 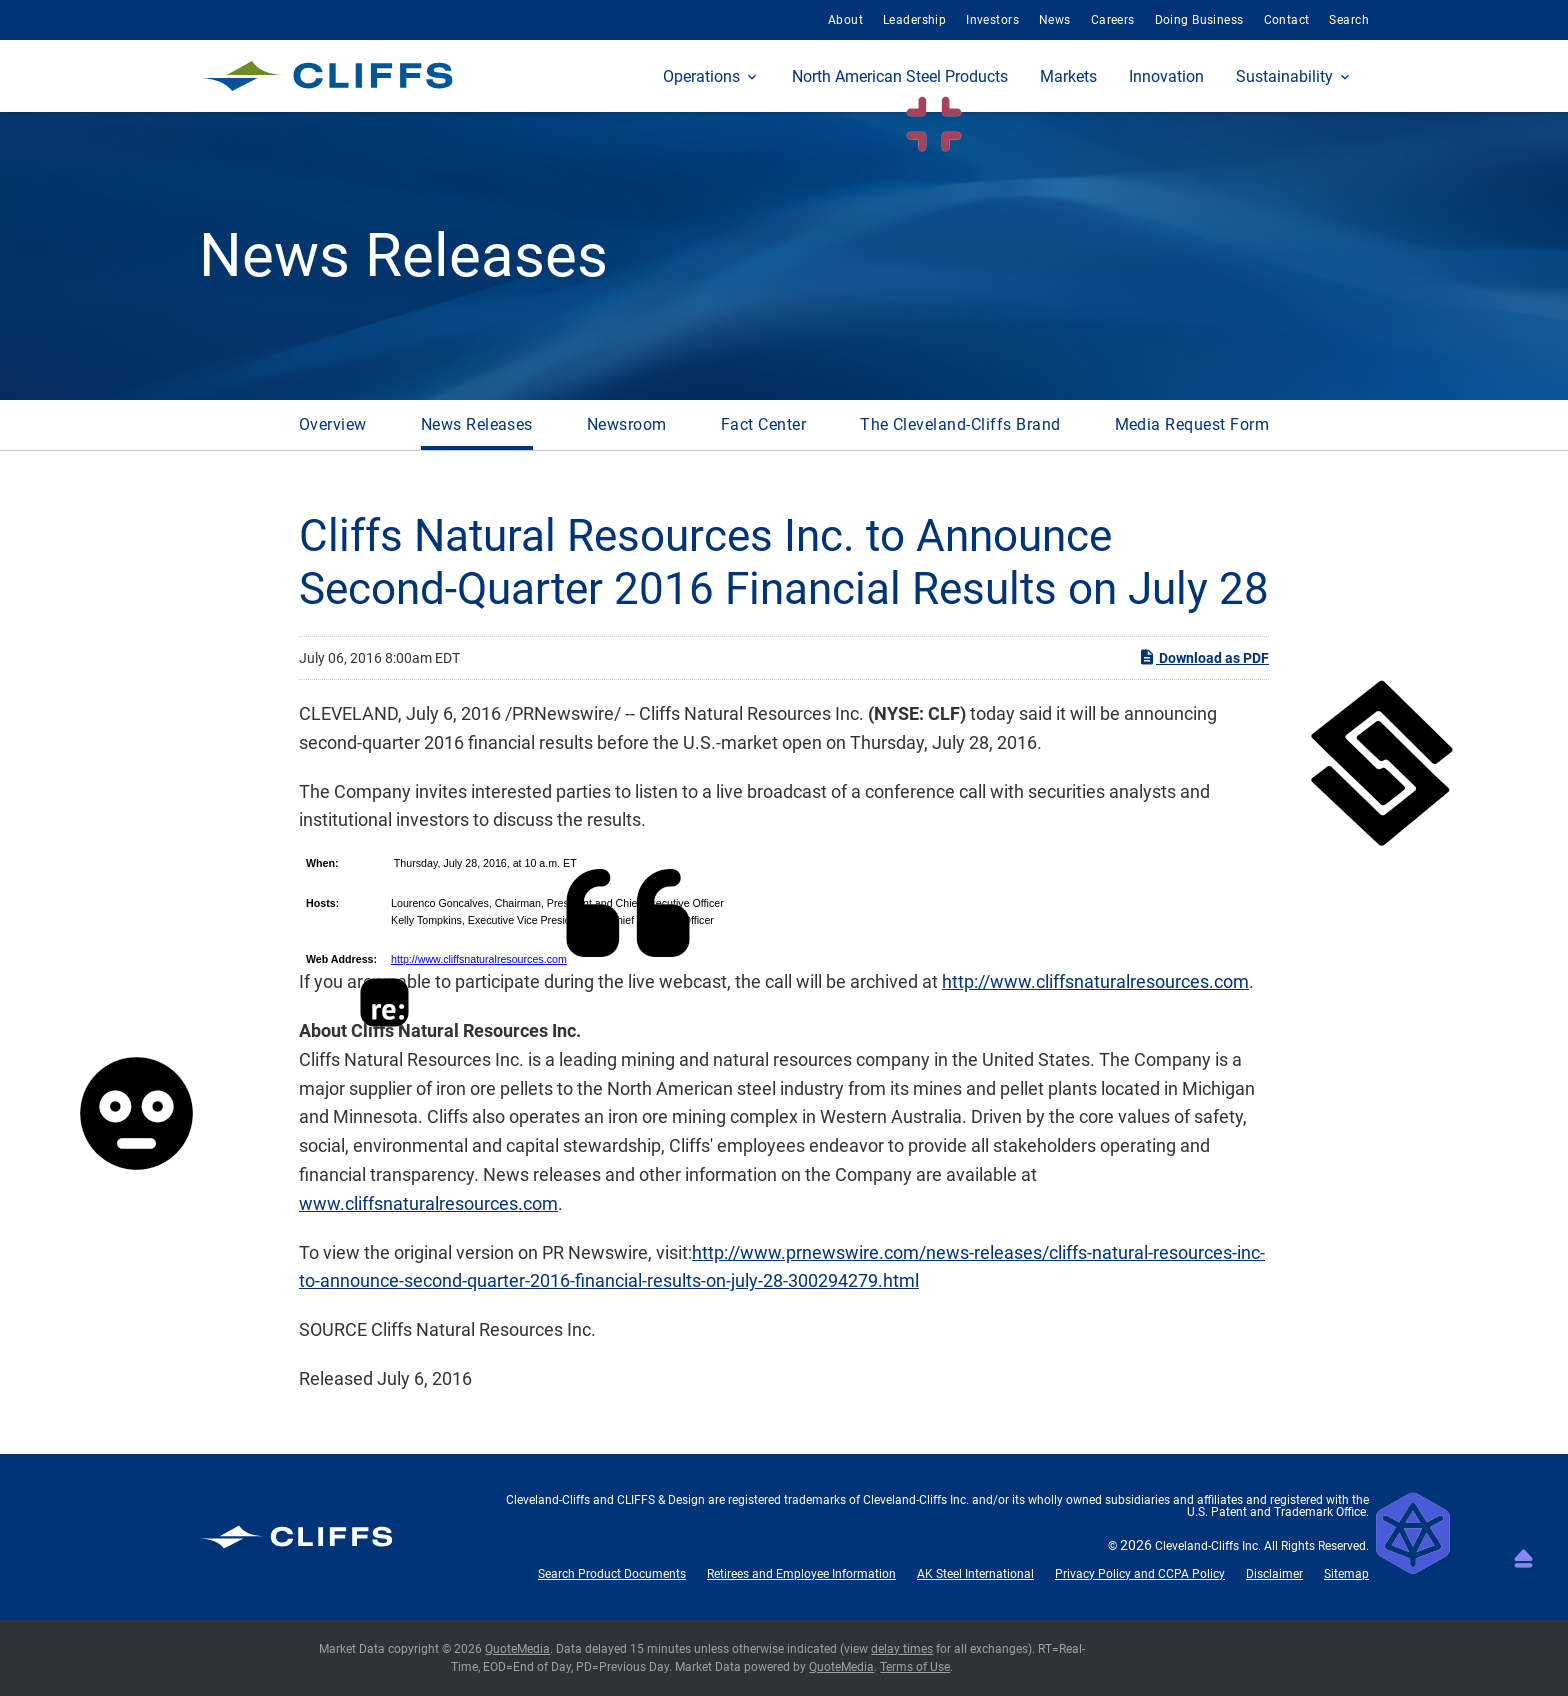 I want to click on replyd app logo, so click(x=384, y=1002).